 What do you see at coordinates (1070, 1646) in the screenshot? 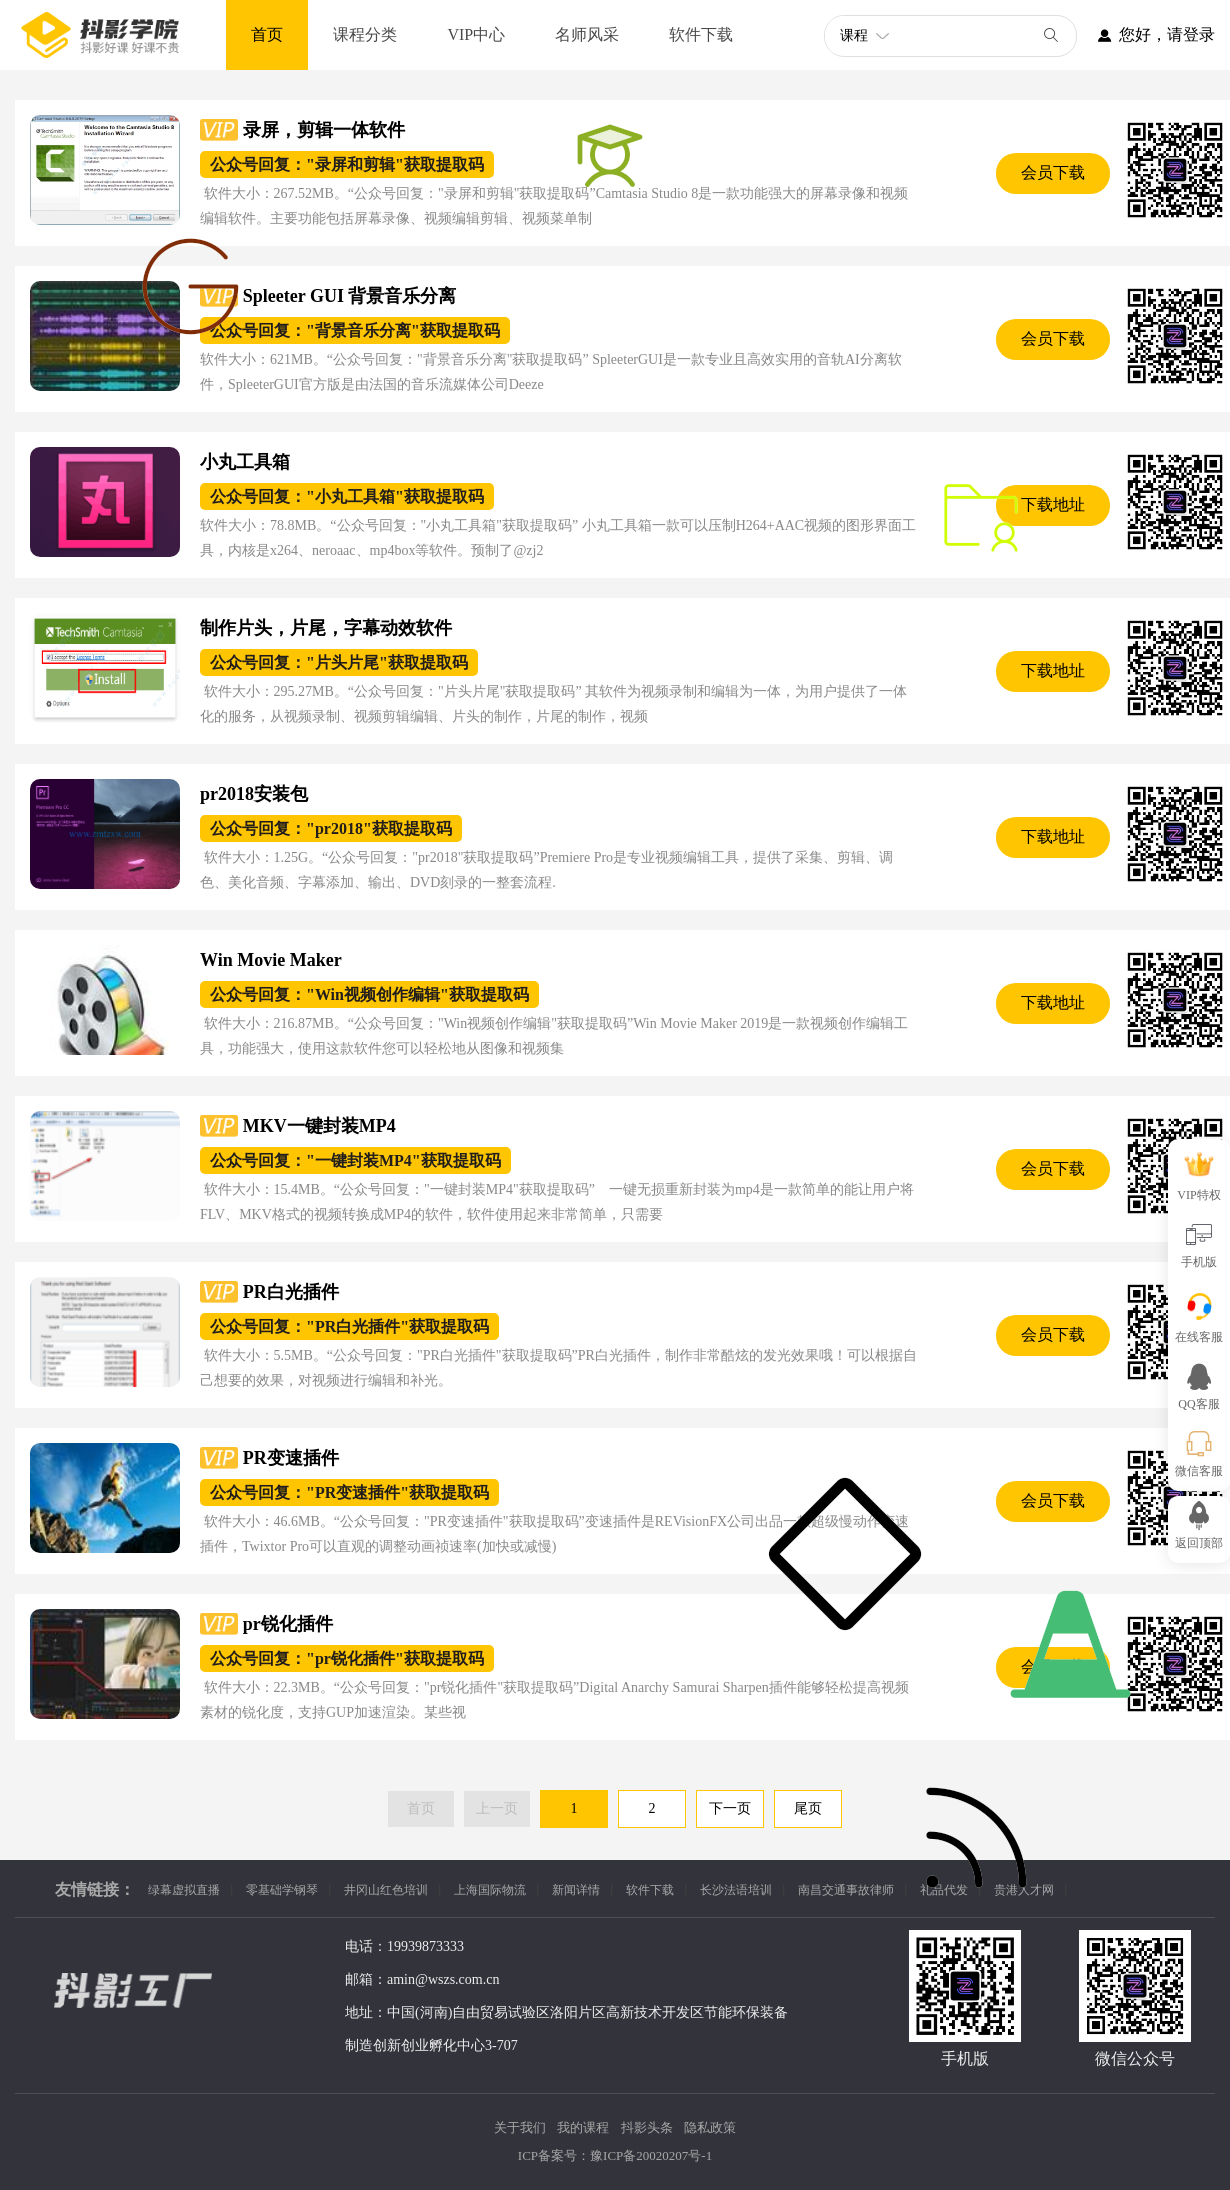
I see `indicates construction or maintenance in progress` at bounding box center [1070, 1646].